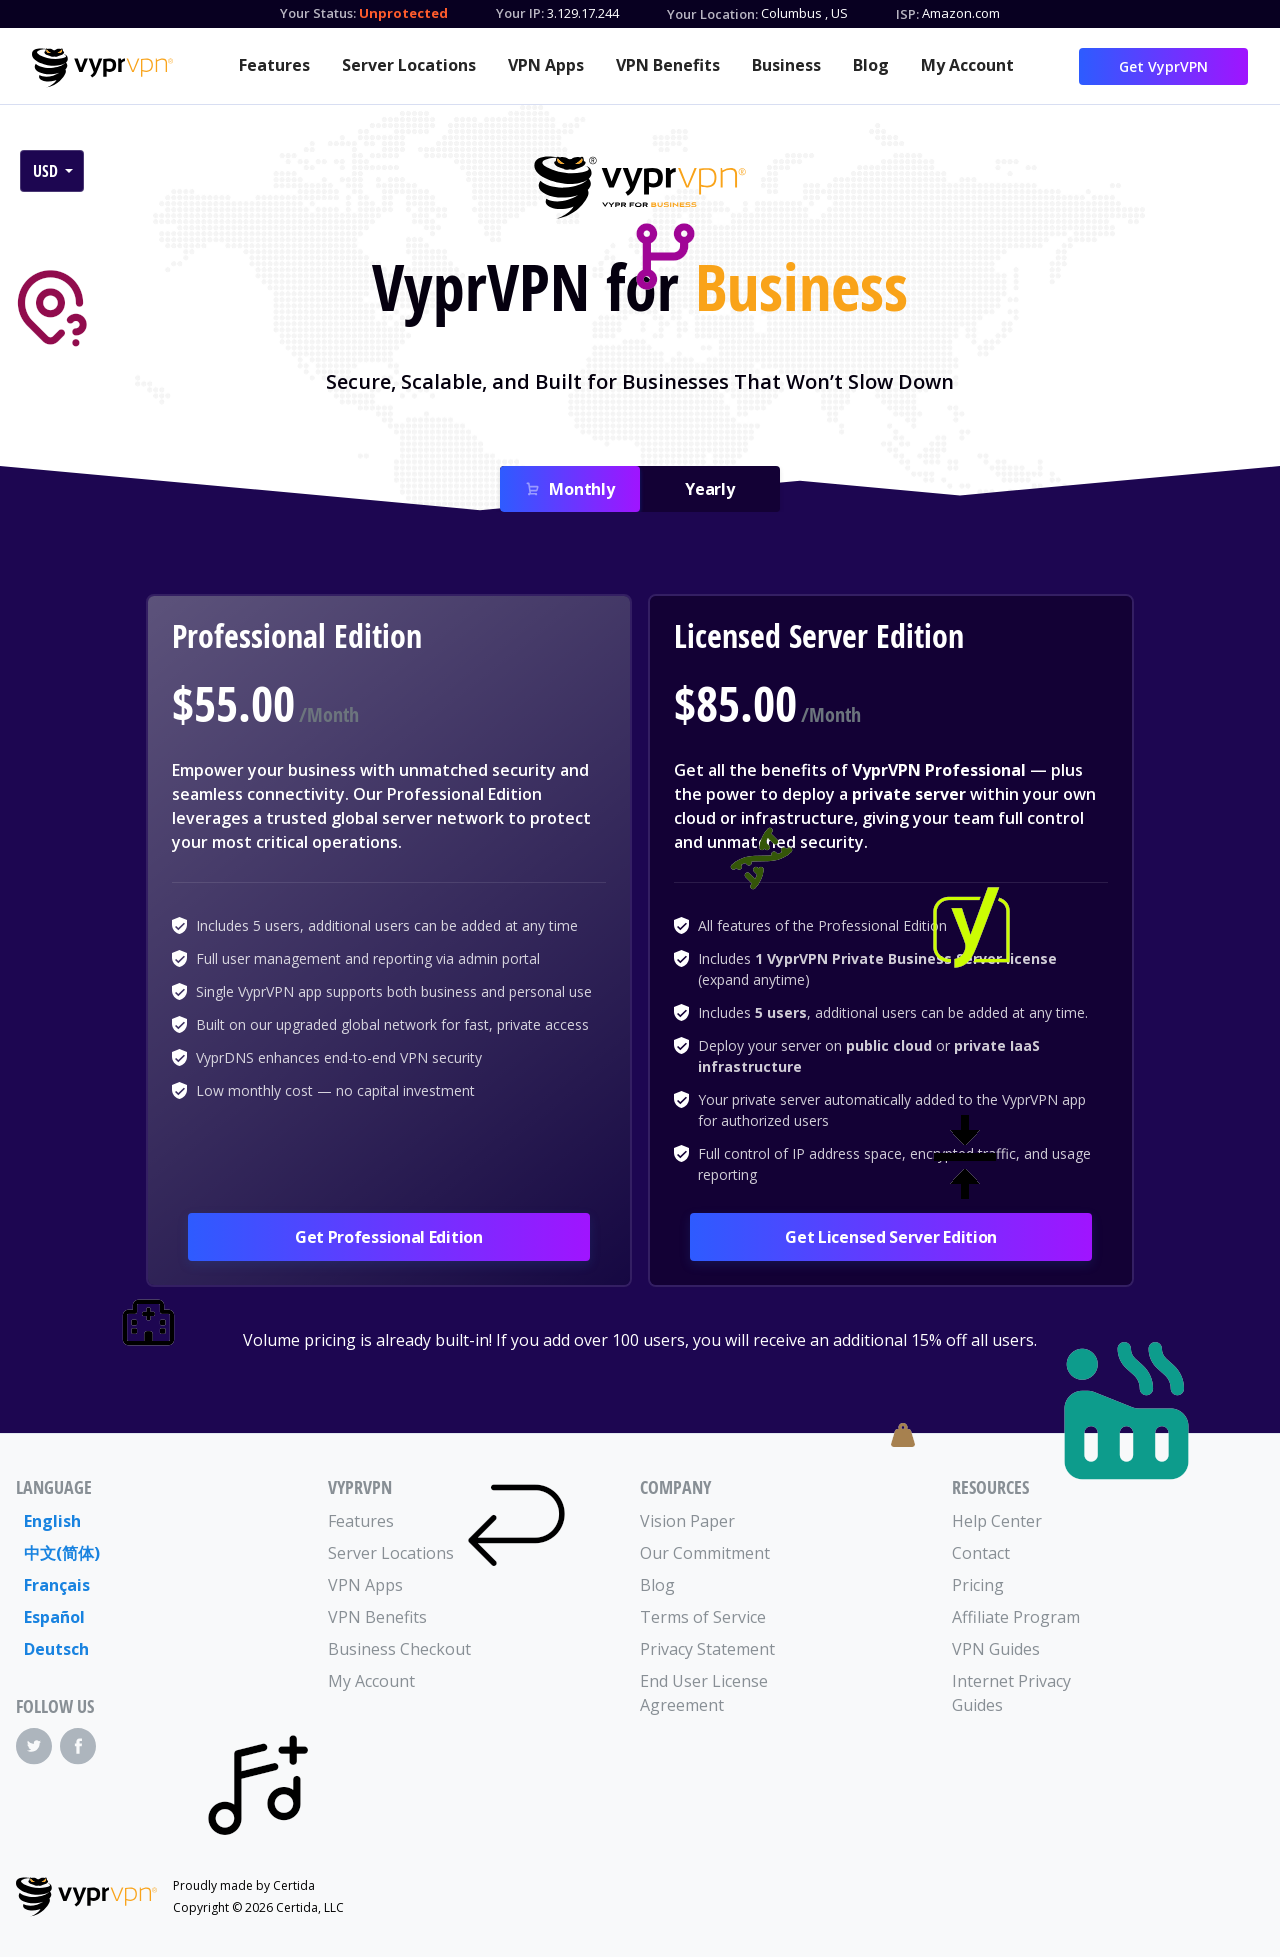 The width and height of the screenshot is (1280, 1957). Describe the element at coordinates (1126, 1408) in the screenshot. I see `access spa or hot tub amenities` at that location.